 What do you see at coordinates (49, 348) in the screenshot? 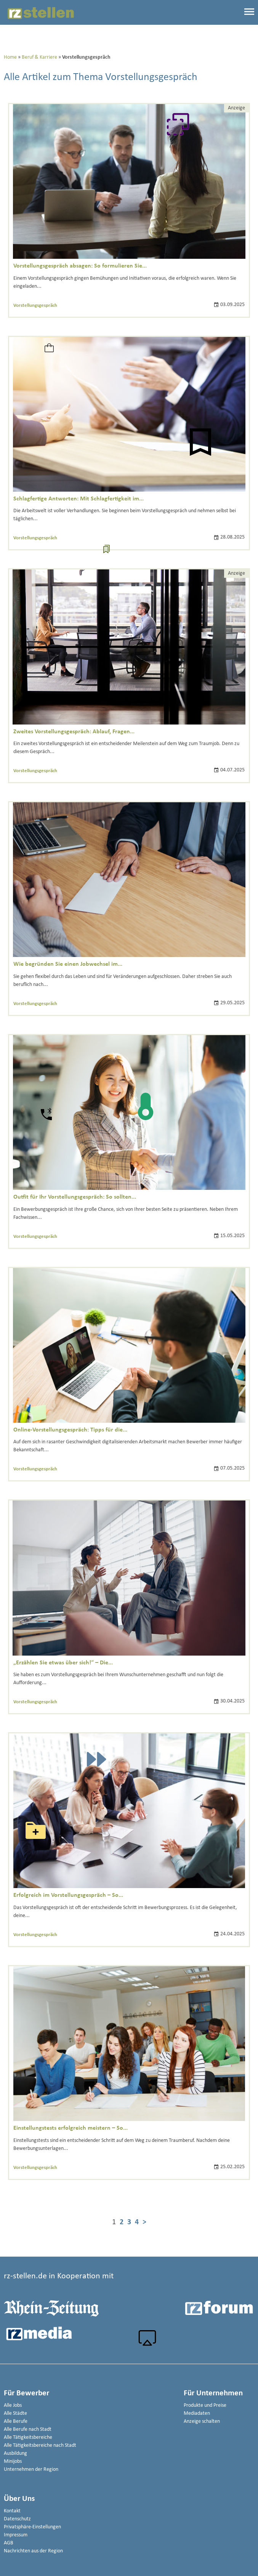
I see `view your shopping bag` at bounding box center [49, 348].